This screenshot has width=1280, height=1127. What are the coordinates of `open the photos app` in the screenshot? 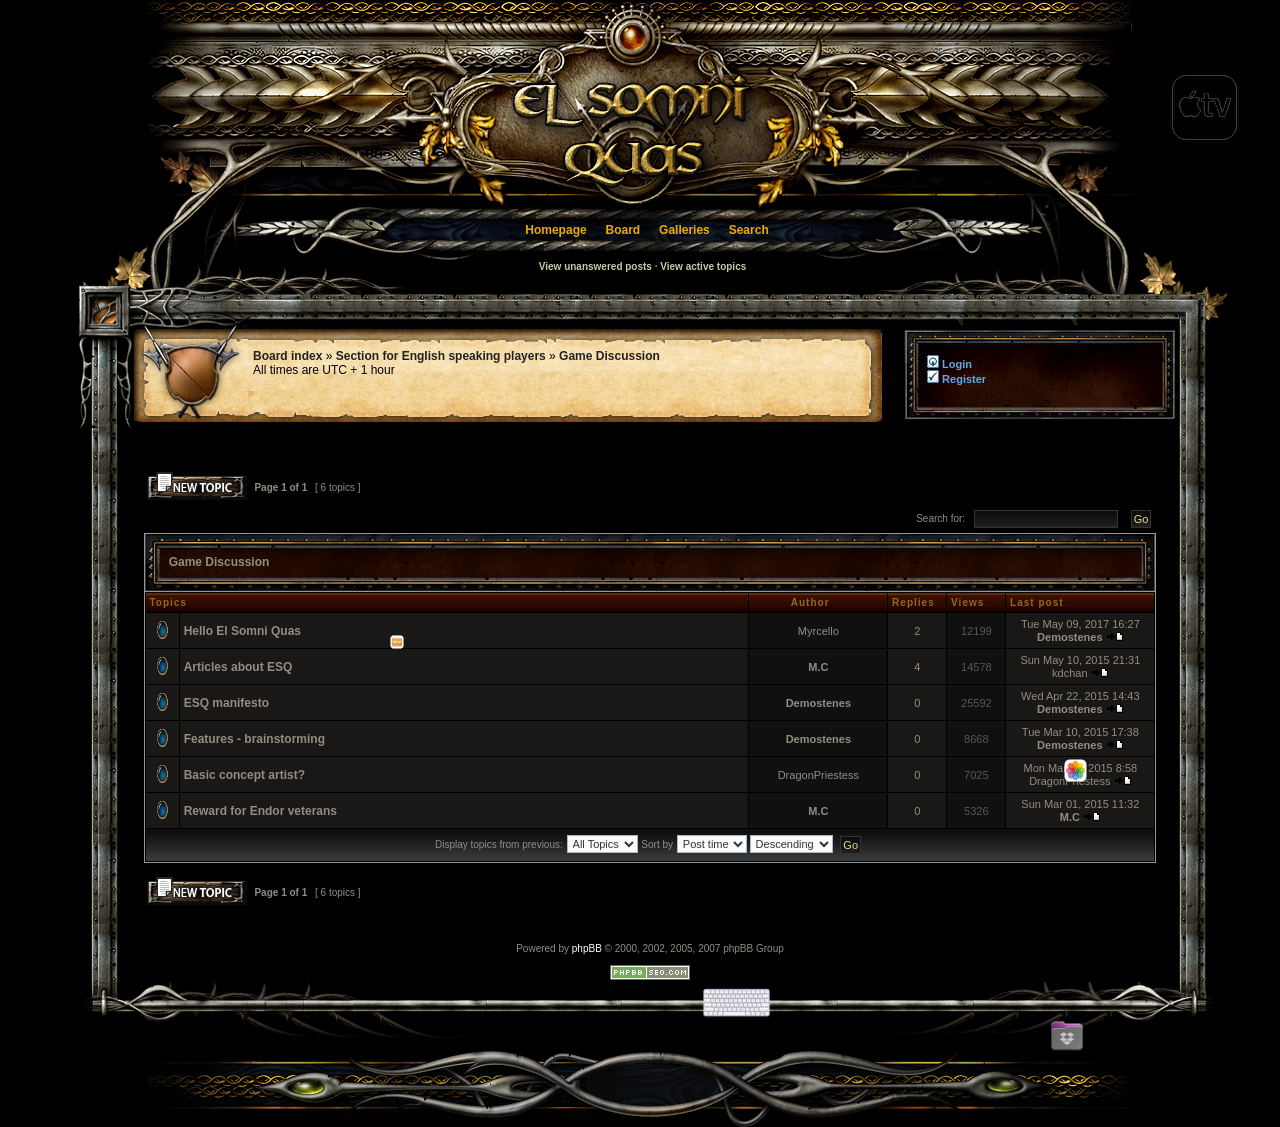 It's located at (1075, 770).